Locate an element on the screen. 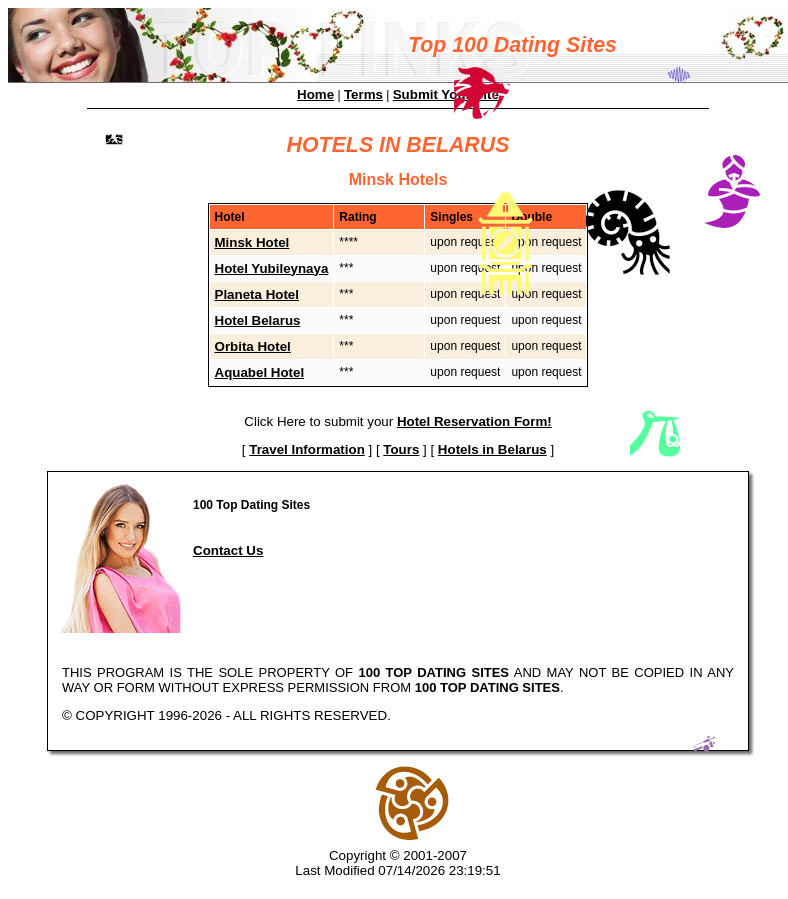 This screenshot has width=788, height=899. summon or interact with a djinn character is located at coordinates (734, 192).